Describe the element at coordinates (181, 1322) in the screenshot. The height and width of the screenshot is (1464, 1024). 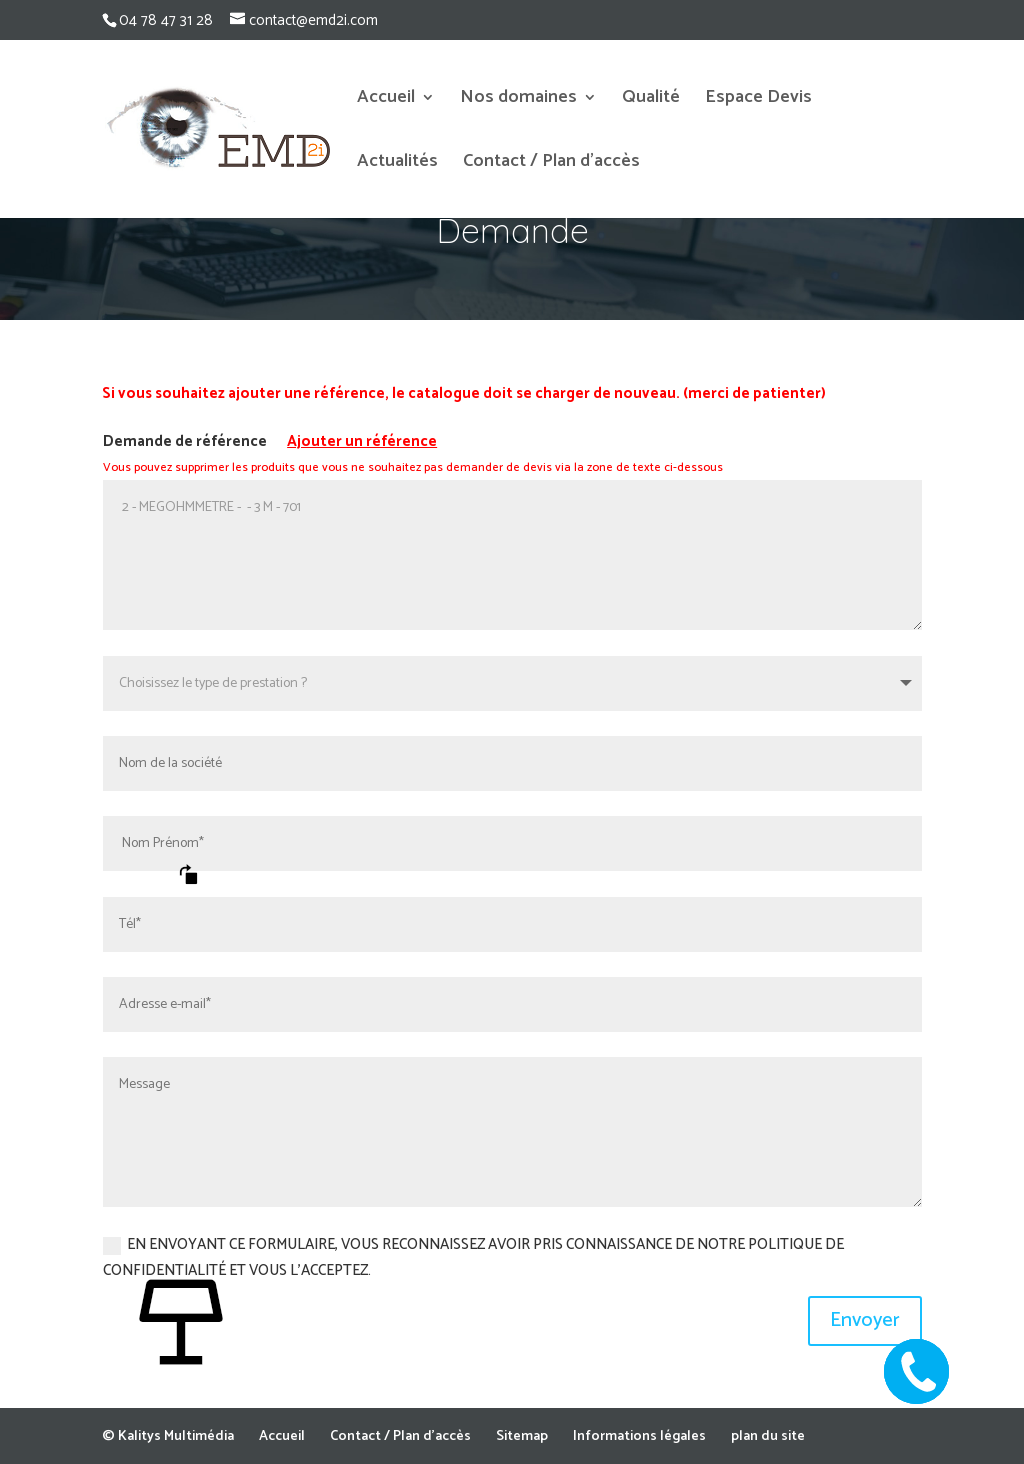
I see `open Apple Keynote presentation app` at that location.